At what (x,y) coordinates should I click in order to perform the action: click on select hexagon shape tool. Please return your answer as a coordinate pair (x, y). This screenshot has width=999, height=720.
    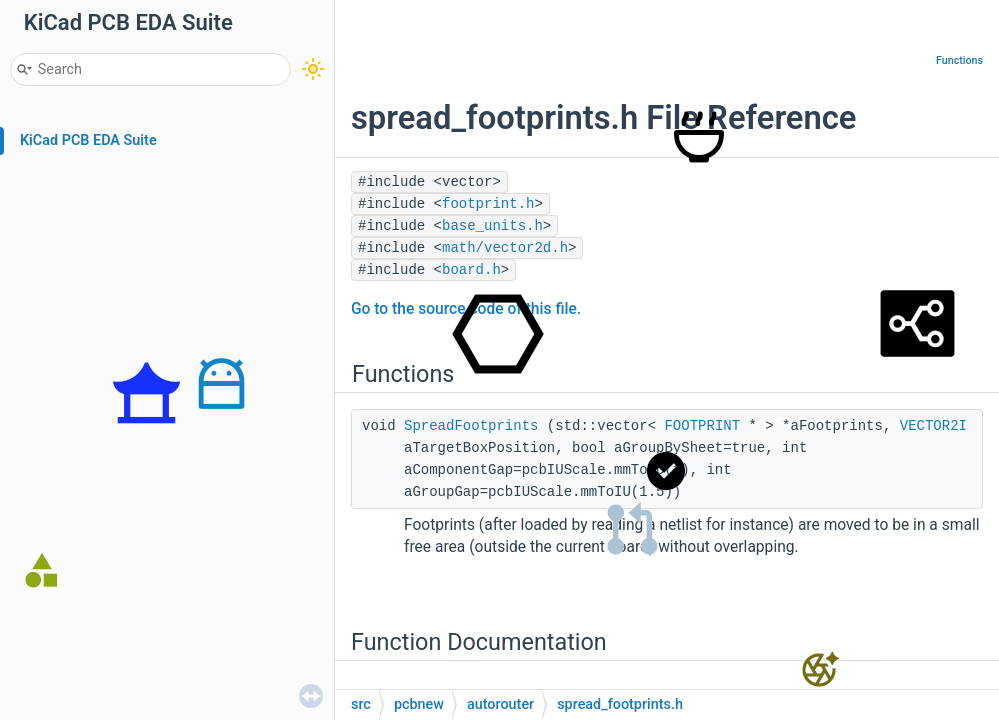
    Looking at the image, I should click on (498, 334).